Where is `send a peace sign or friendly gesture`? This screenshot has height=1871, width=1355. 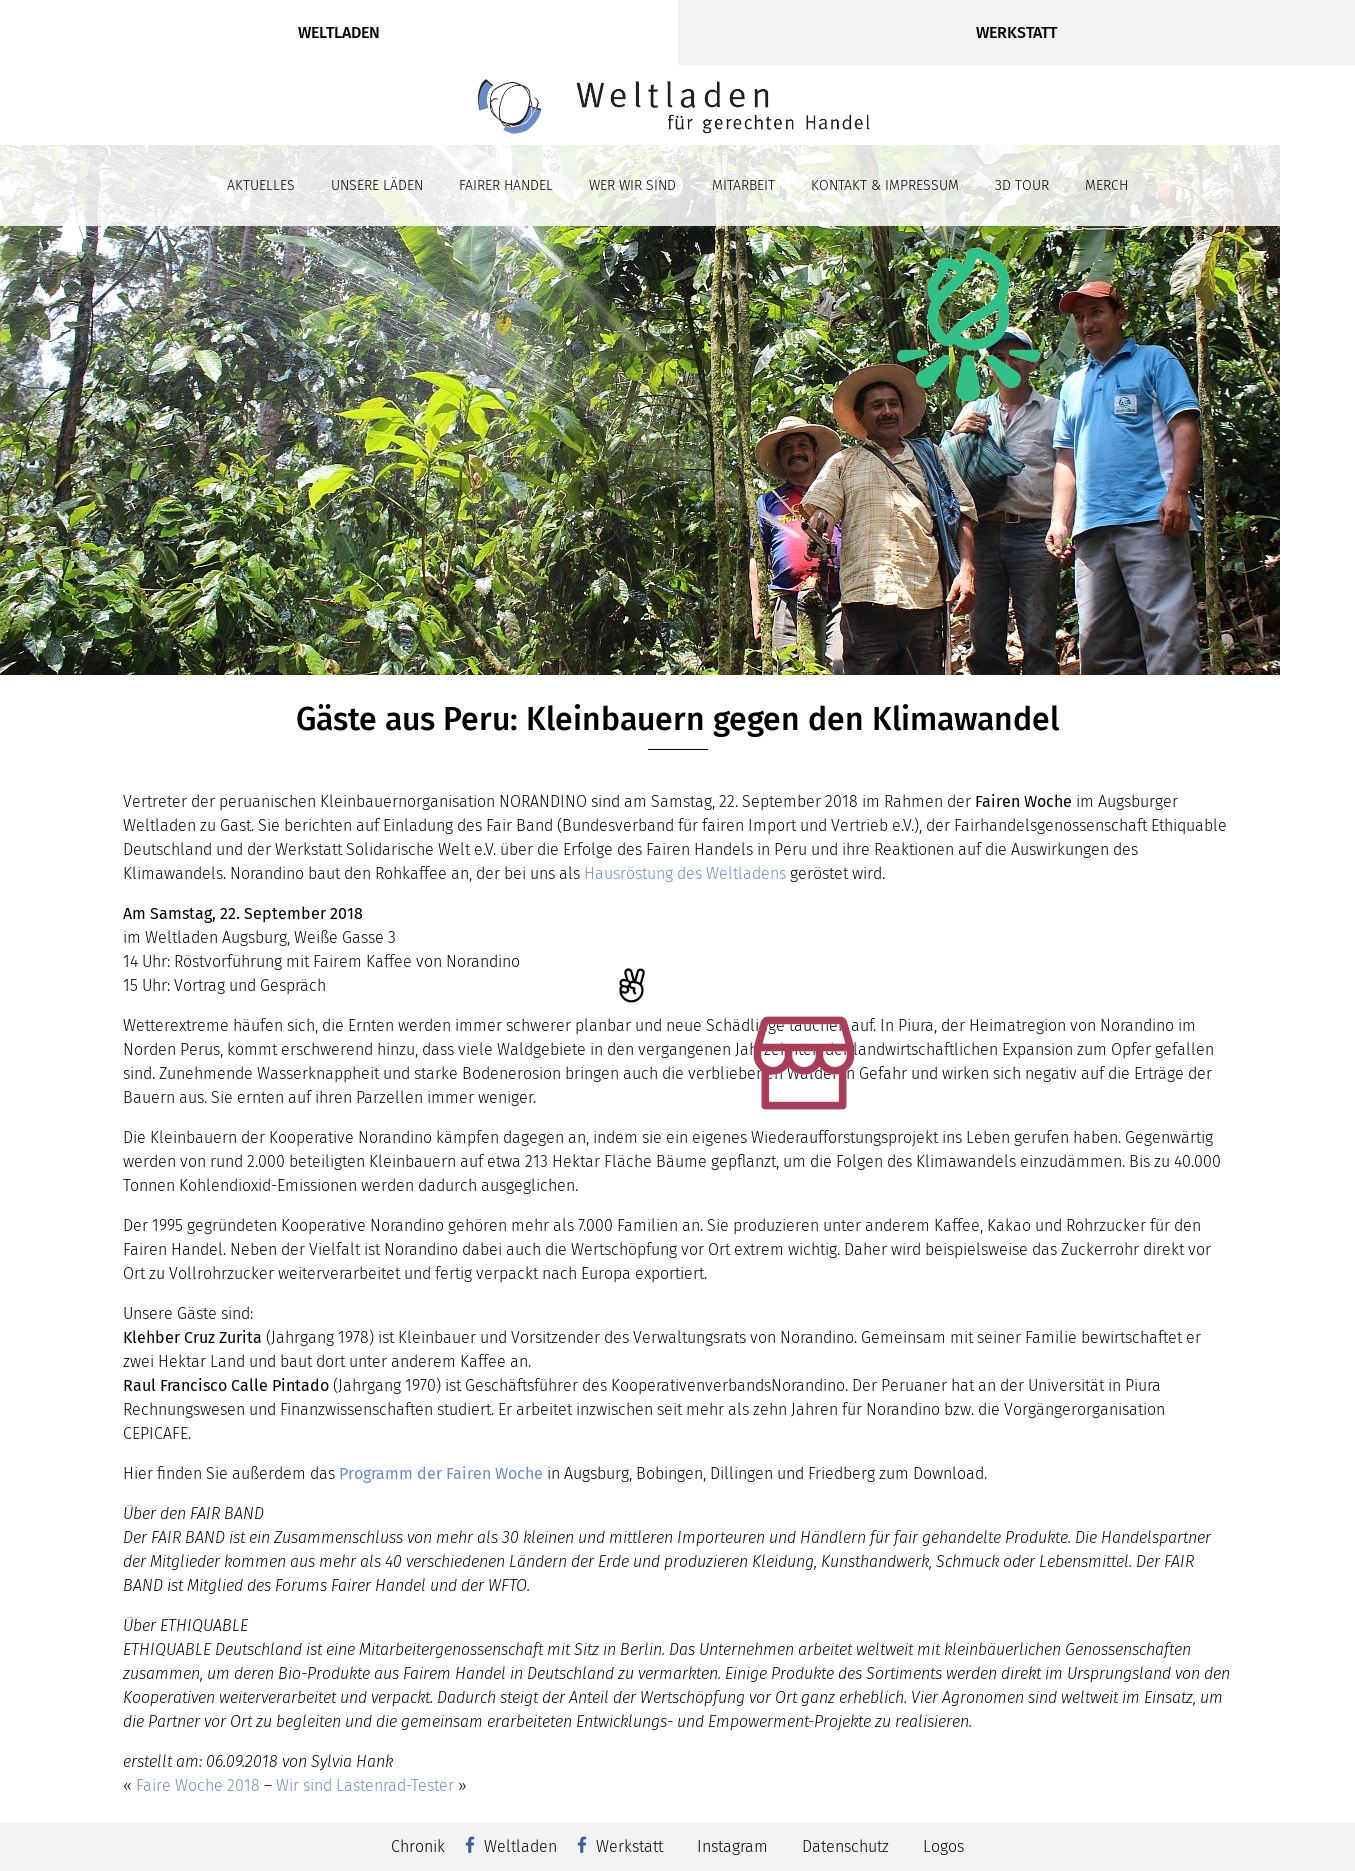
send a peace sign or friendly gesture is located at coordinates (631, 985).